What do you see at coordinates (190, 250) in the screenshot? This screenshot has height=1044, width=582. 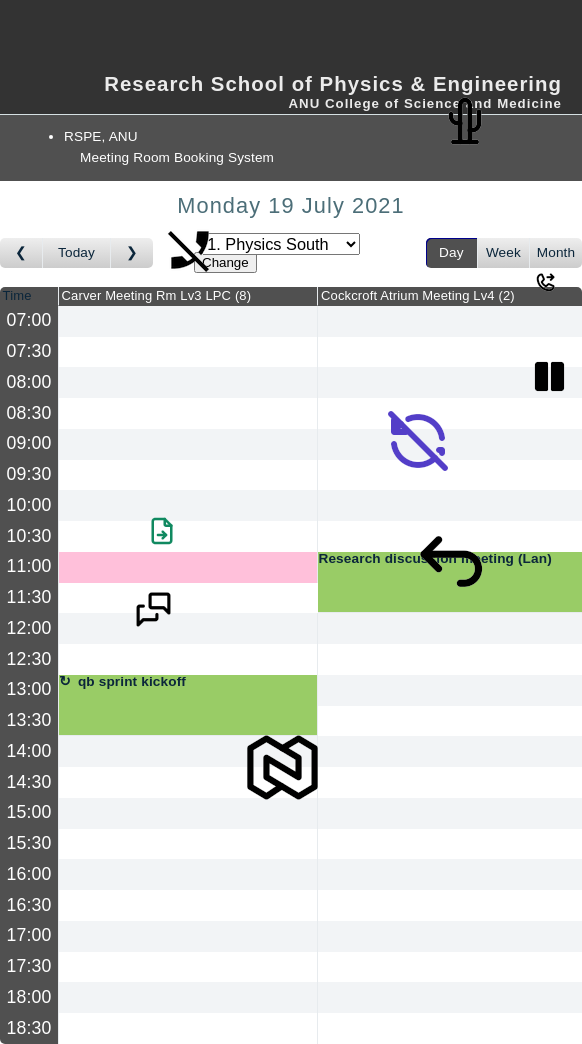 I see `phone calls are disabled or unavailable` at bounding box center [190, 250].